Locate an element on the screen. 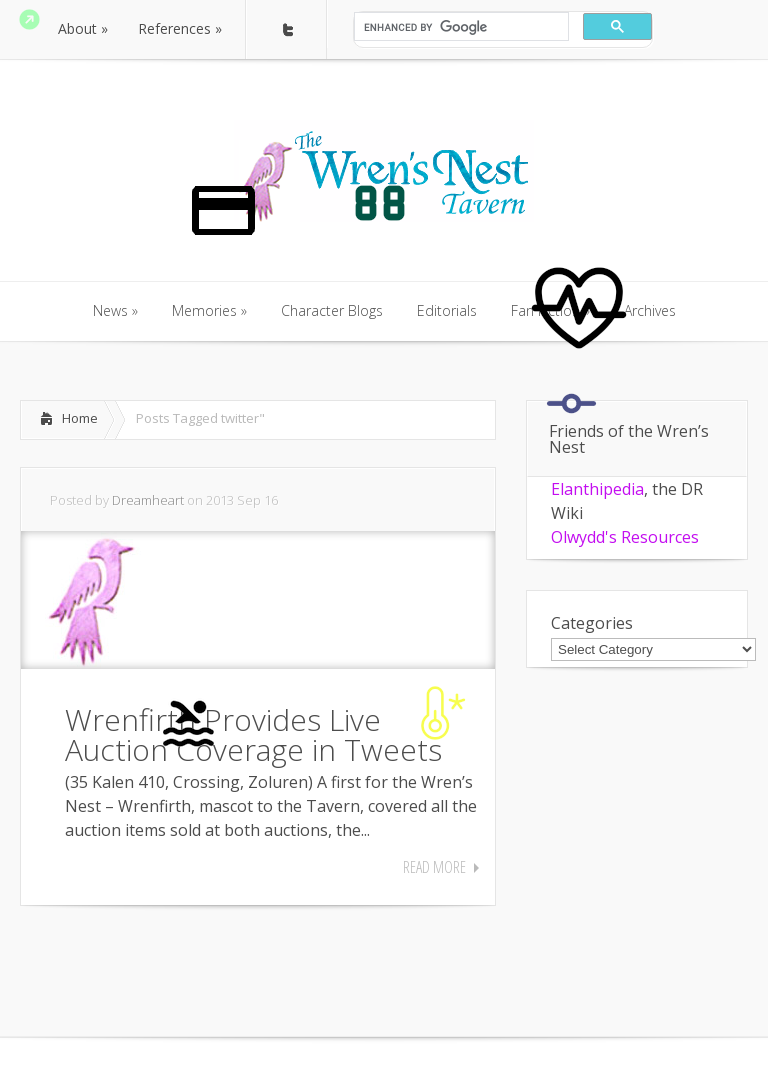 This screenshot has width=768, height=1084. view pool or swimming amenities is located at coordinates (188, 723).